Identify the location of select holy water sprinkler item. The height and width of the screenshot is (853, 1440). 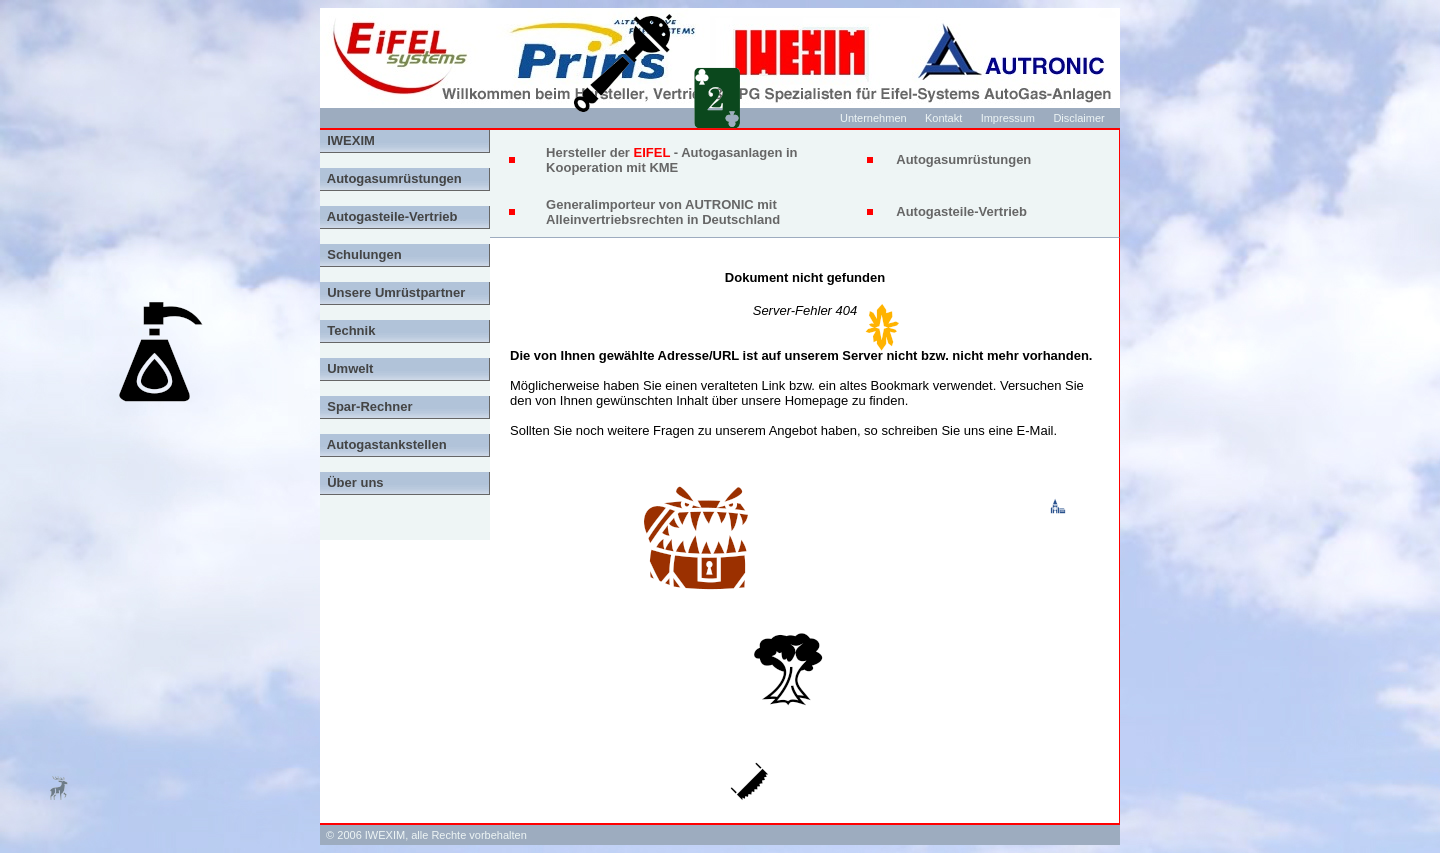
(623, 63).